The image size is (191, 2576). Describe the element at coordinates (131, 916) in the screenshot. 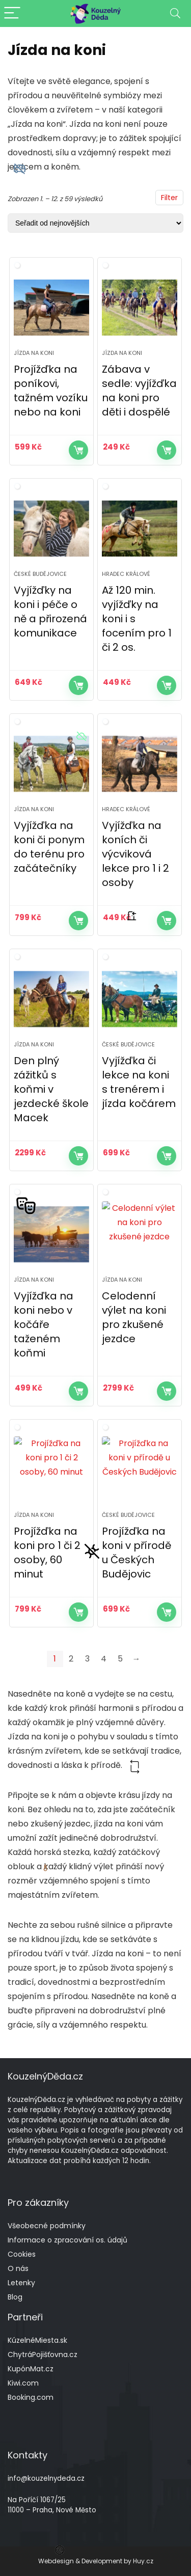

I see `log in or sign in to your account` at that location.